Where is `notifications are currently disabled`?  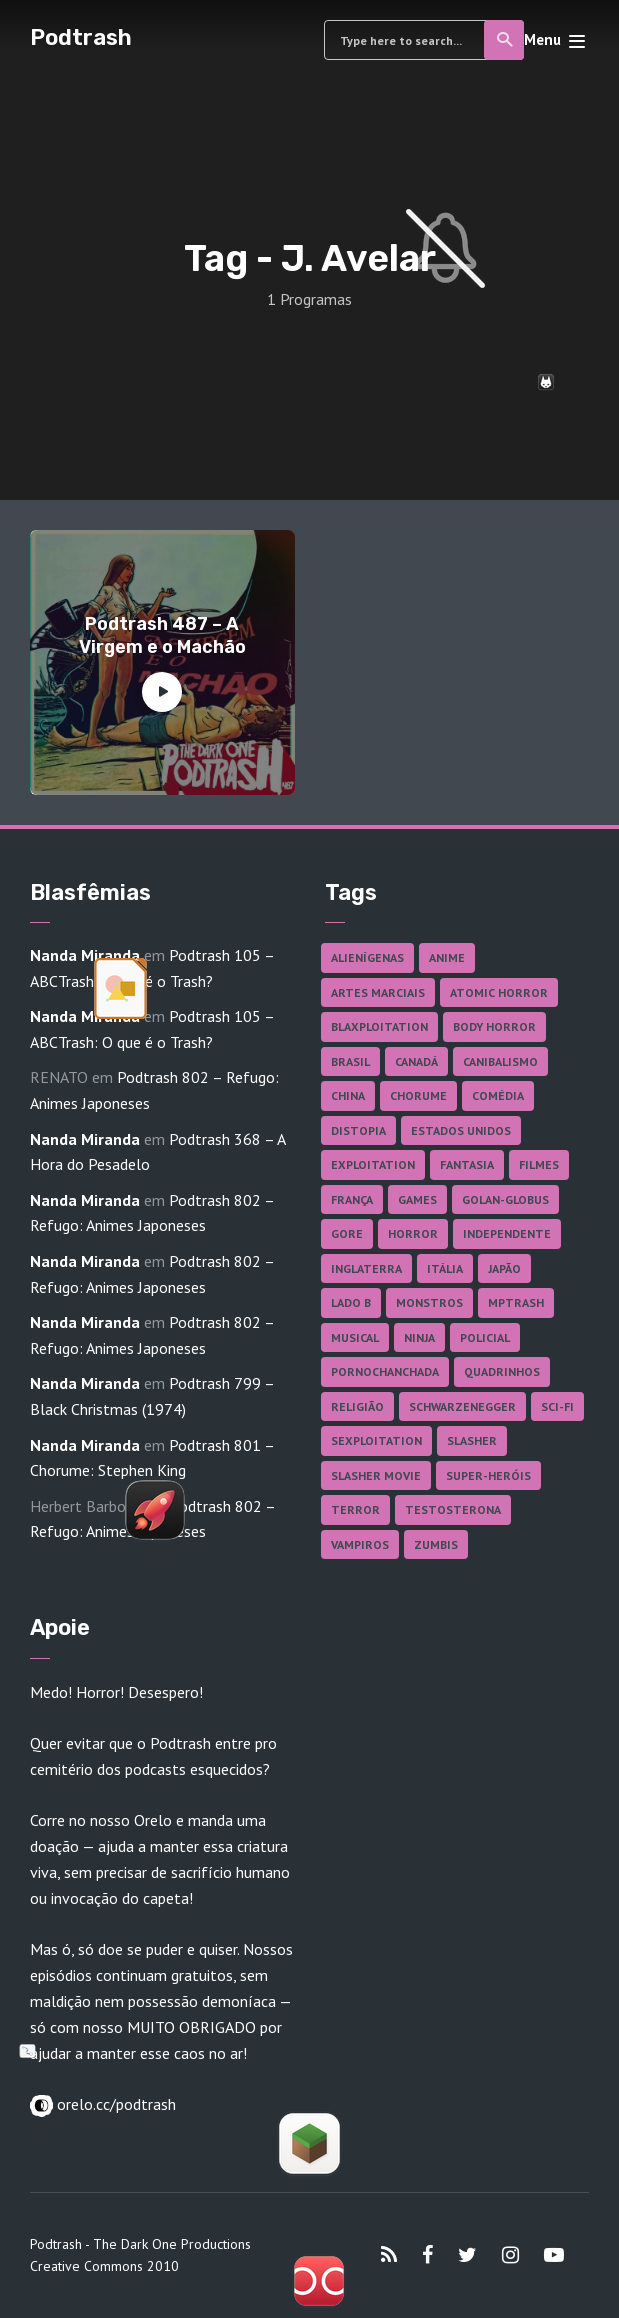 notifications are currently disabled is located at coordinates (445, 248).